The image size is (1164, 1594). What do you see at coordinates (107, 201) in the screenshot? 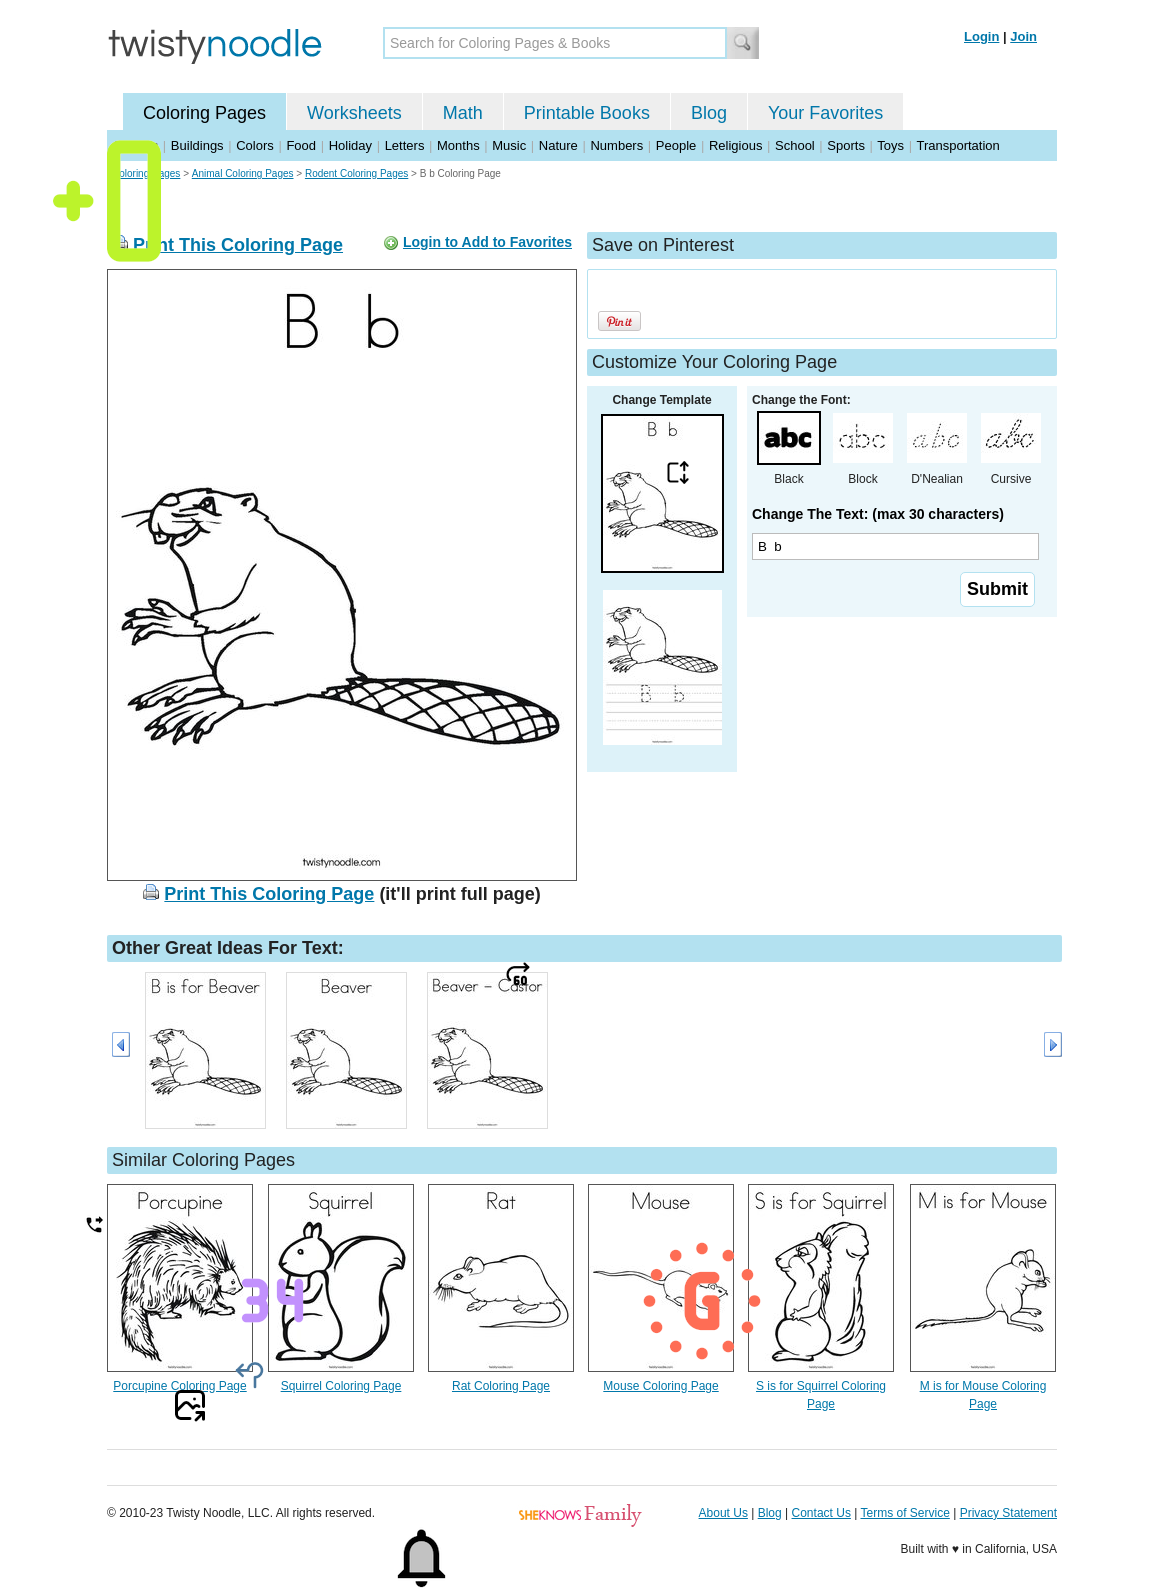
I see `insert a new column to the left` at bounding box center [107, 201].